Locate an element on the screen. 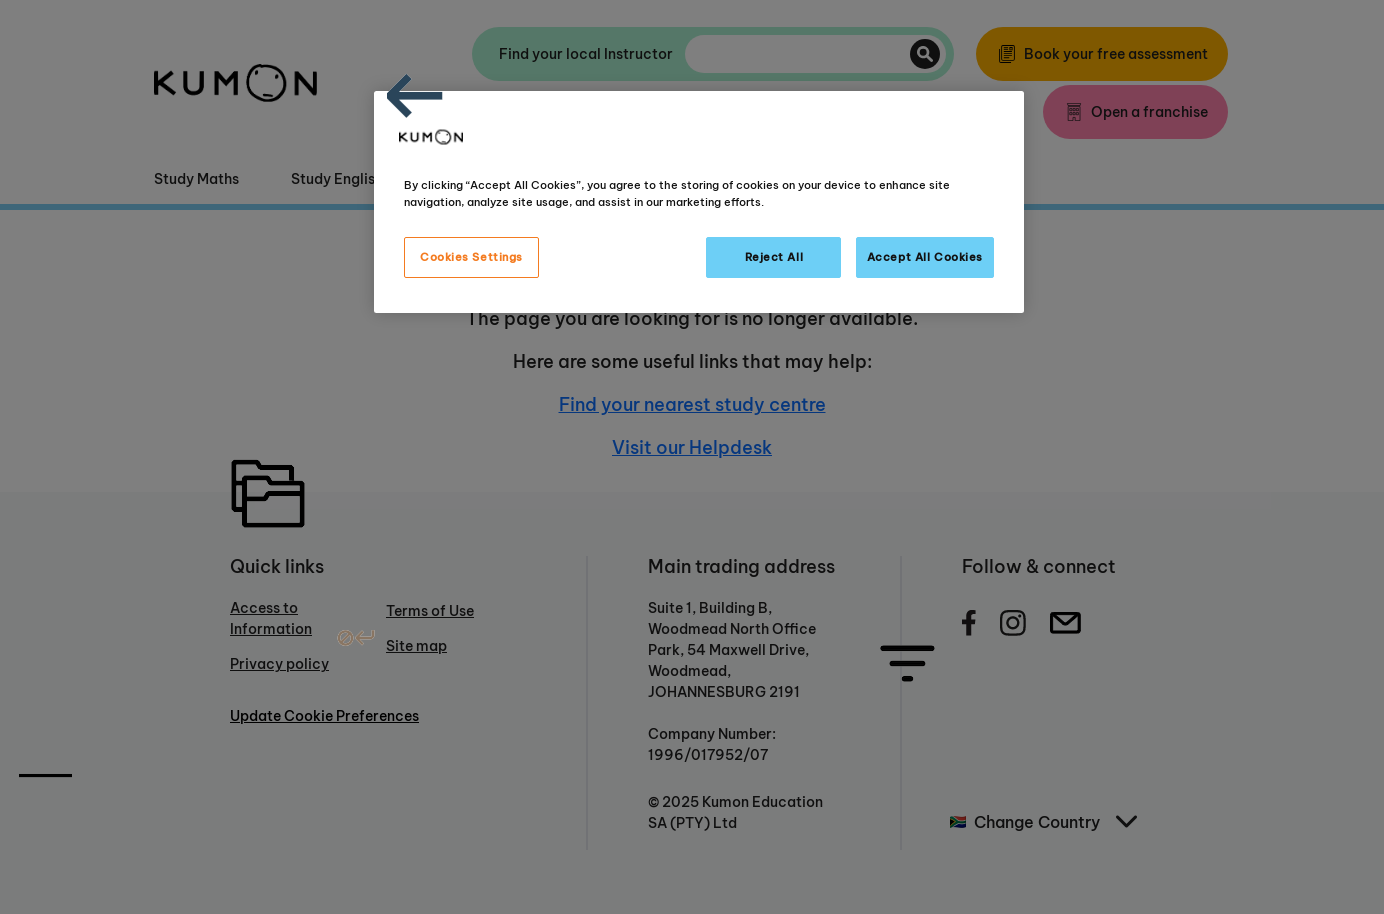  access project submodules is located at coordinates (268, 491).